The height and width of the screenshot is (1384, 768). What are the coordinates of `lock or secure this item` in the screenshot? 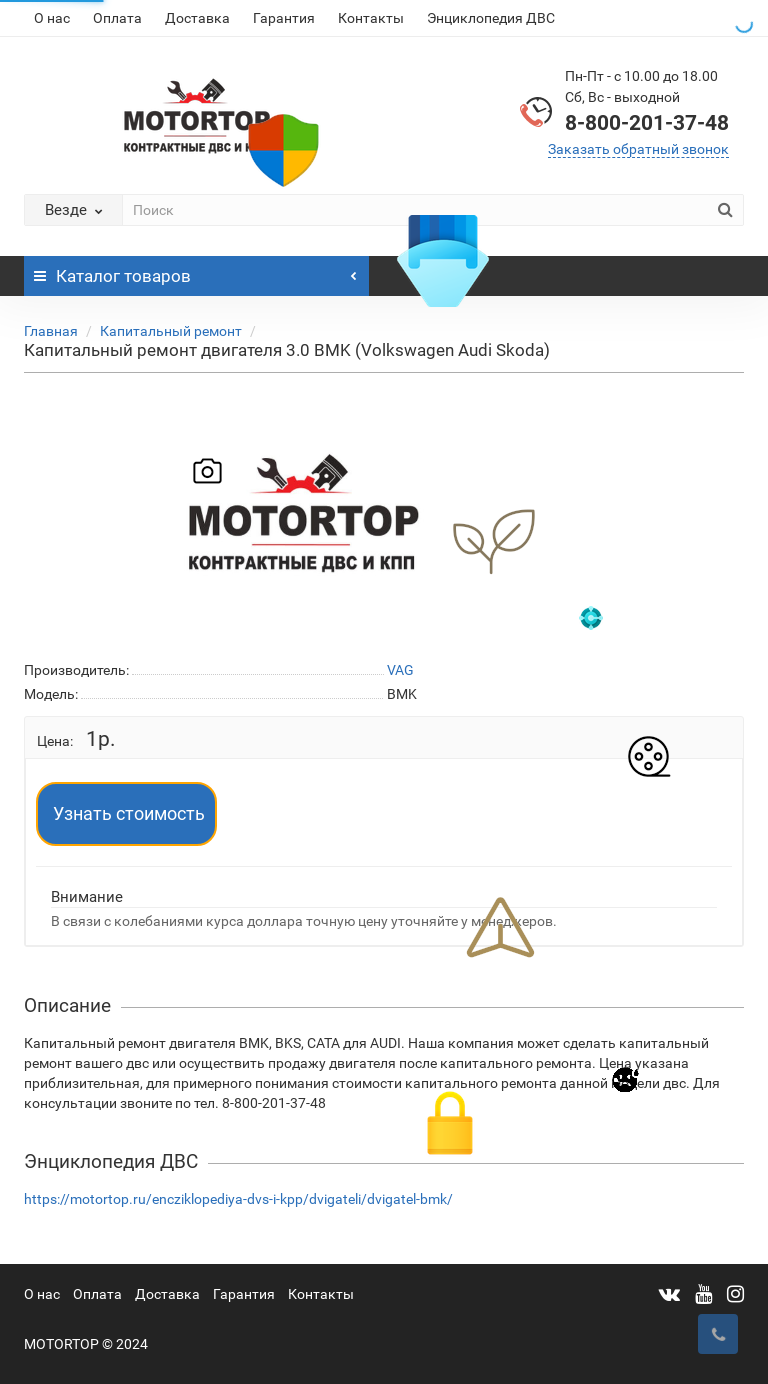 It's located at (450, 1123).